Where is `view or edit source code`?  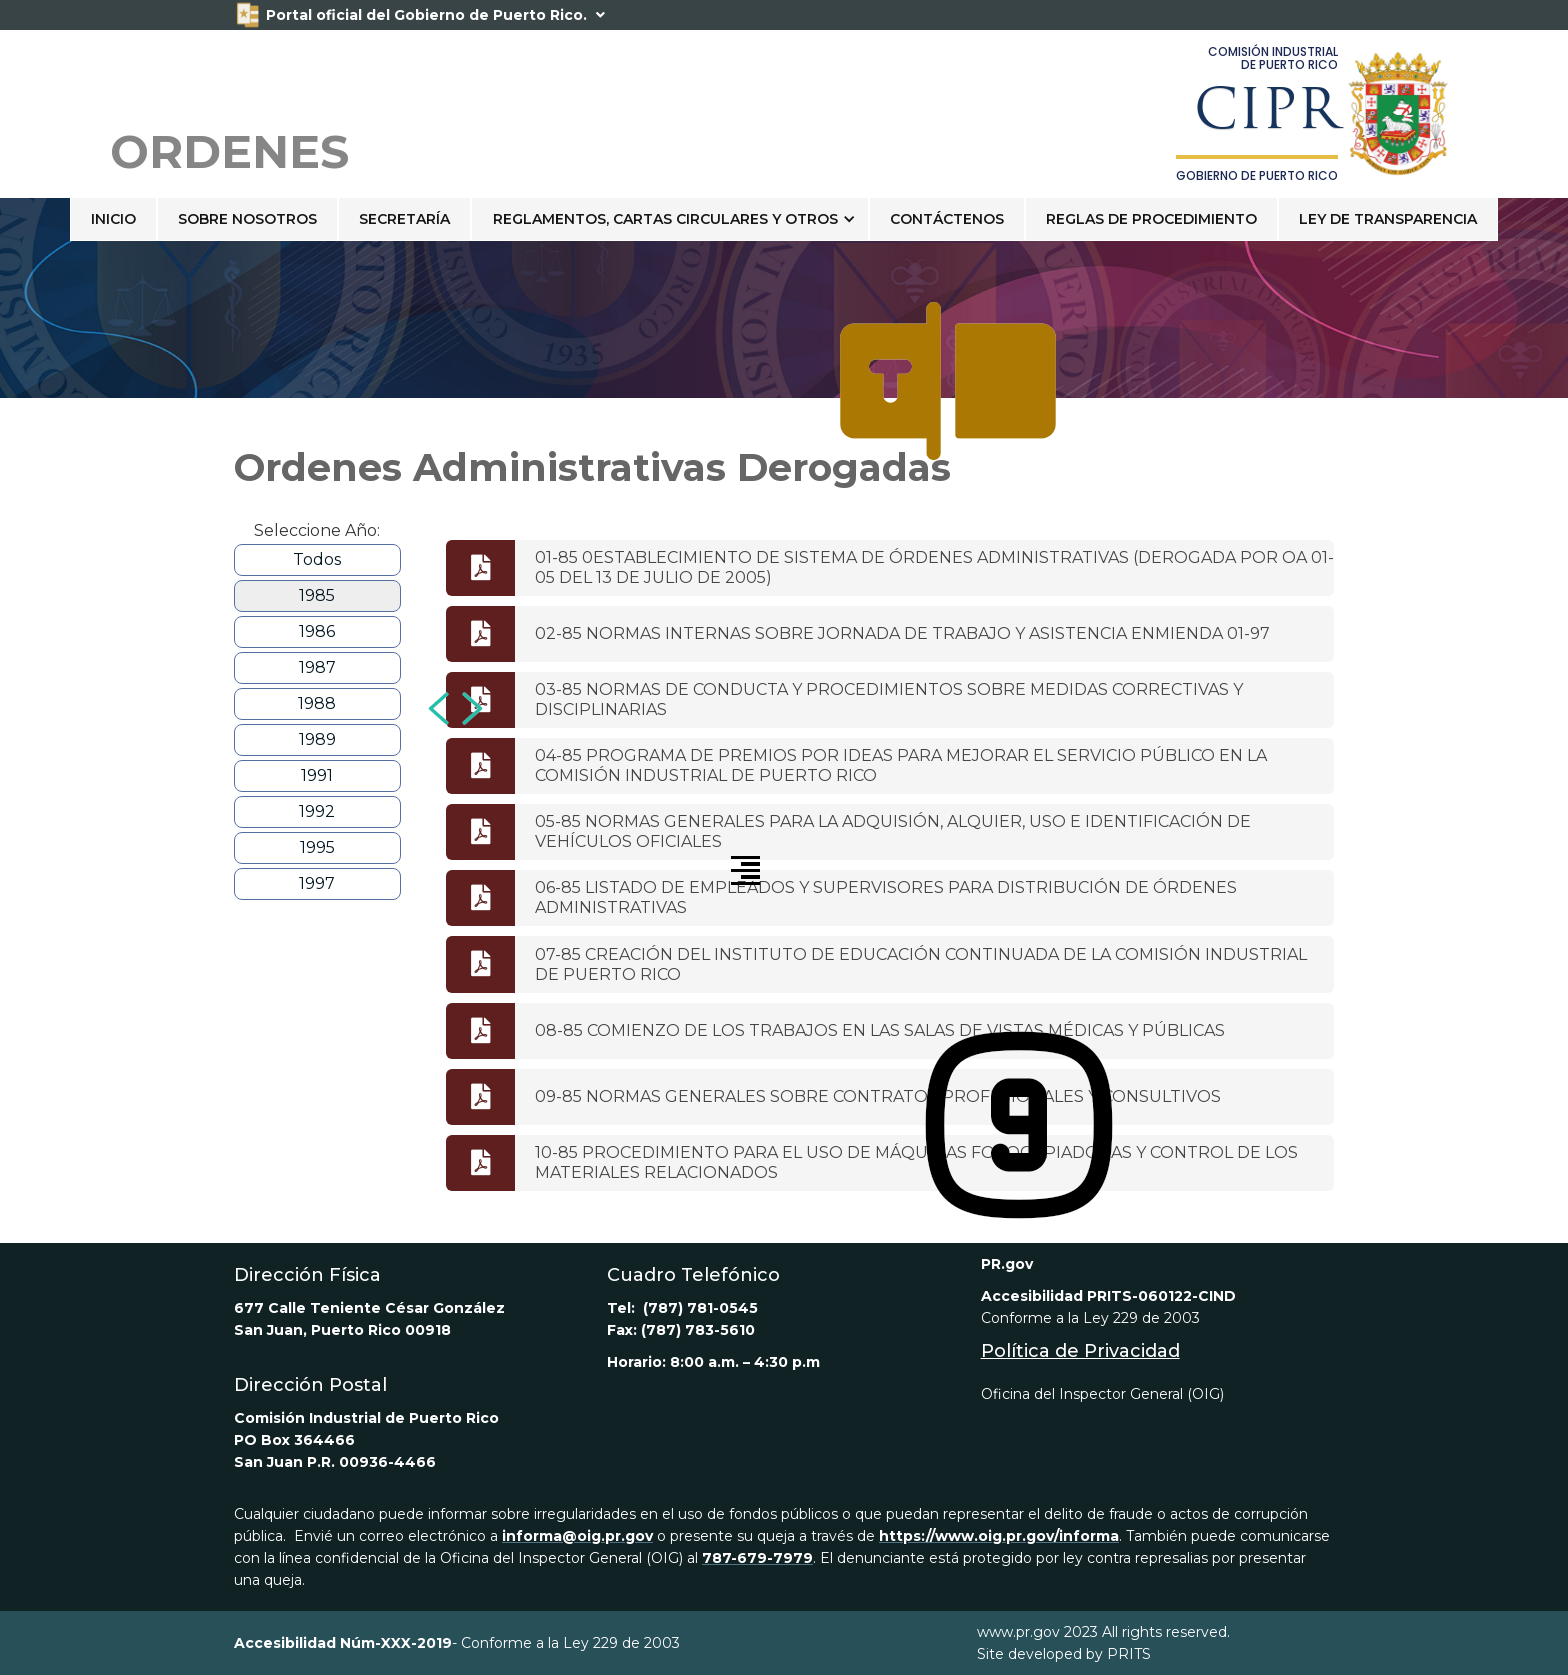 view or edit source code is located at coordinates (455, 708).